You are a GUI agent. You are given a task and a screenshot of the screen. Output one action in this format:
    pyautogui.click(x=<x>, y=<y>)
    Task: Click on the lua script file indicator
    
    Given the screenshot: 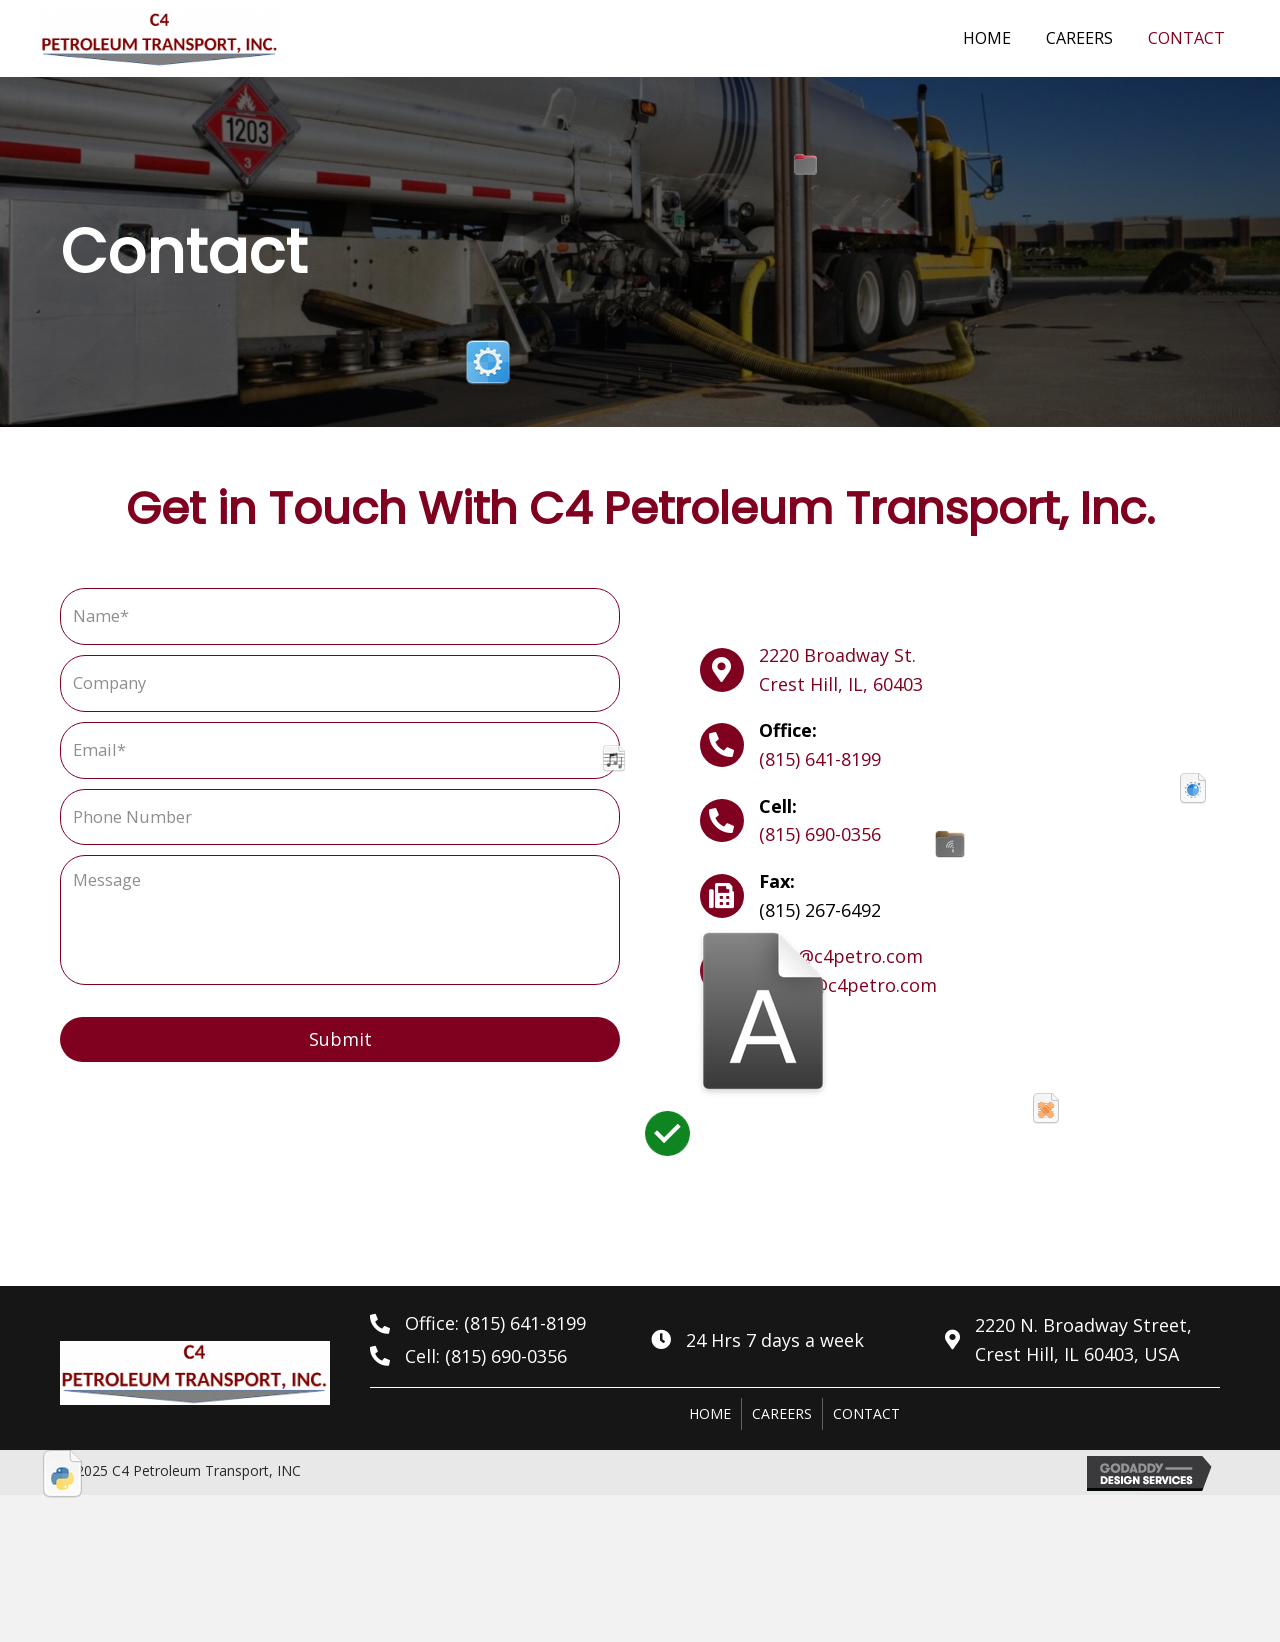 What is the action you would take?
    pyautogui.click(x=1193, y=788)
    